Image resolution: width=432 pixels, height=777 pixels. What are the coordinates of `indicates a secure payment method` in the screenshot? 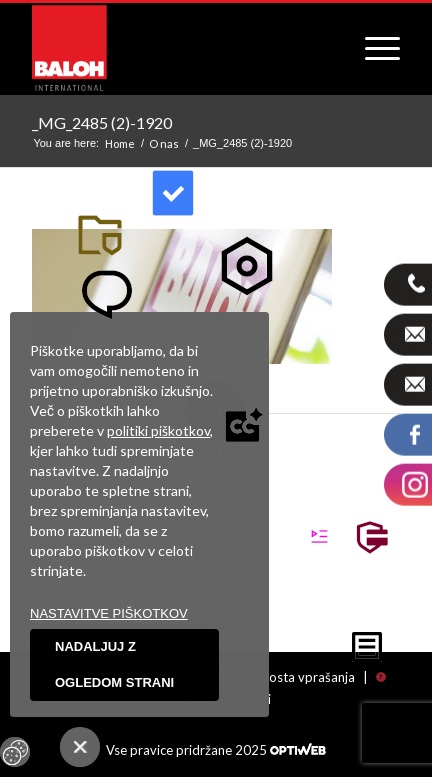 It's located at (371, 537).